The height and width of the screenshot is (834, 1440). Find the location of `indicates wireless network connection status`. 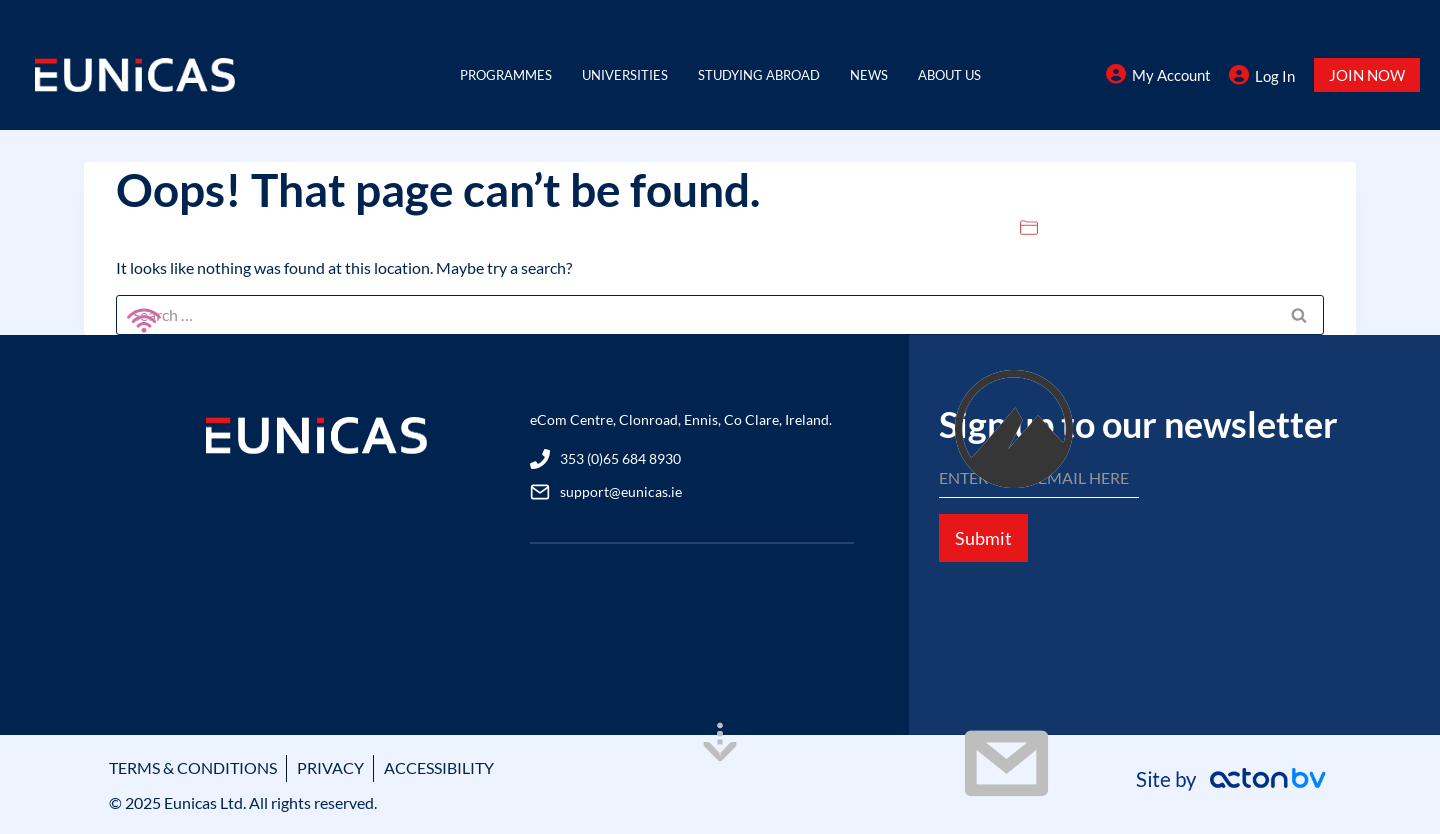

indicates wireless network connection status is located at coordinates (144, 320).